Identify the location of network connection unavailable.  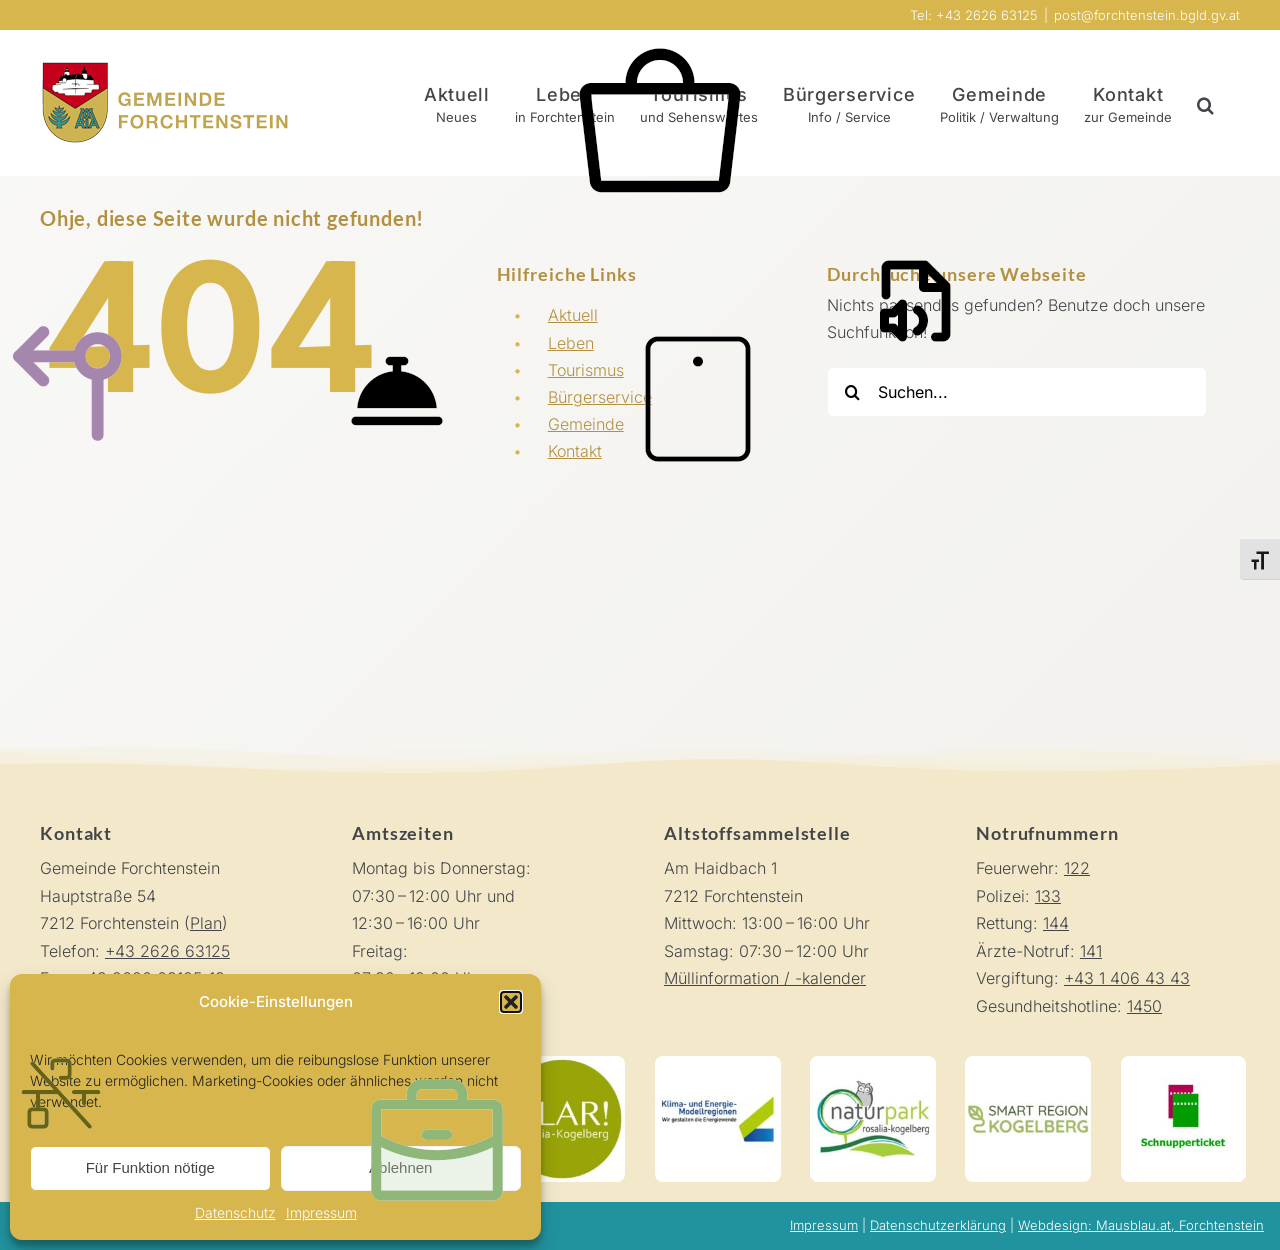
(61, 1095).